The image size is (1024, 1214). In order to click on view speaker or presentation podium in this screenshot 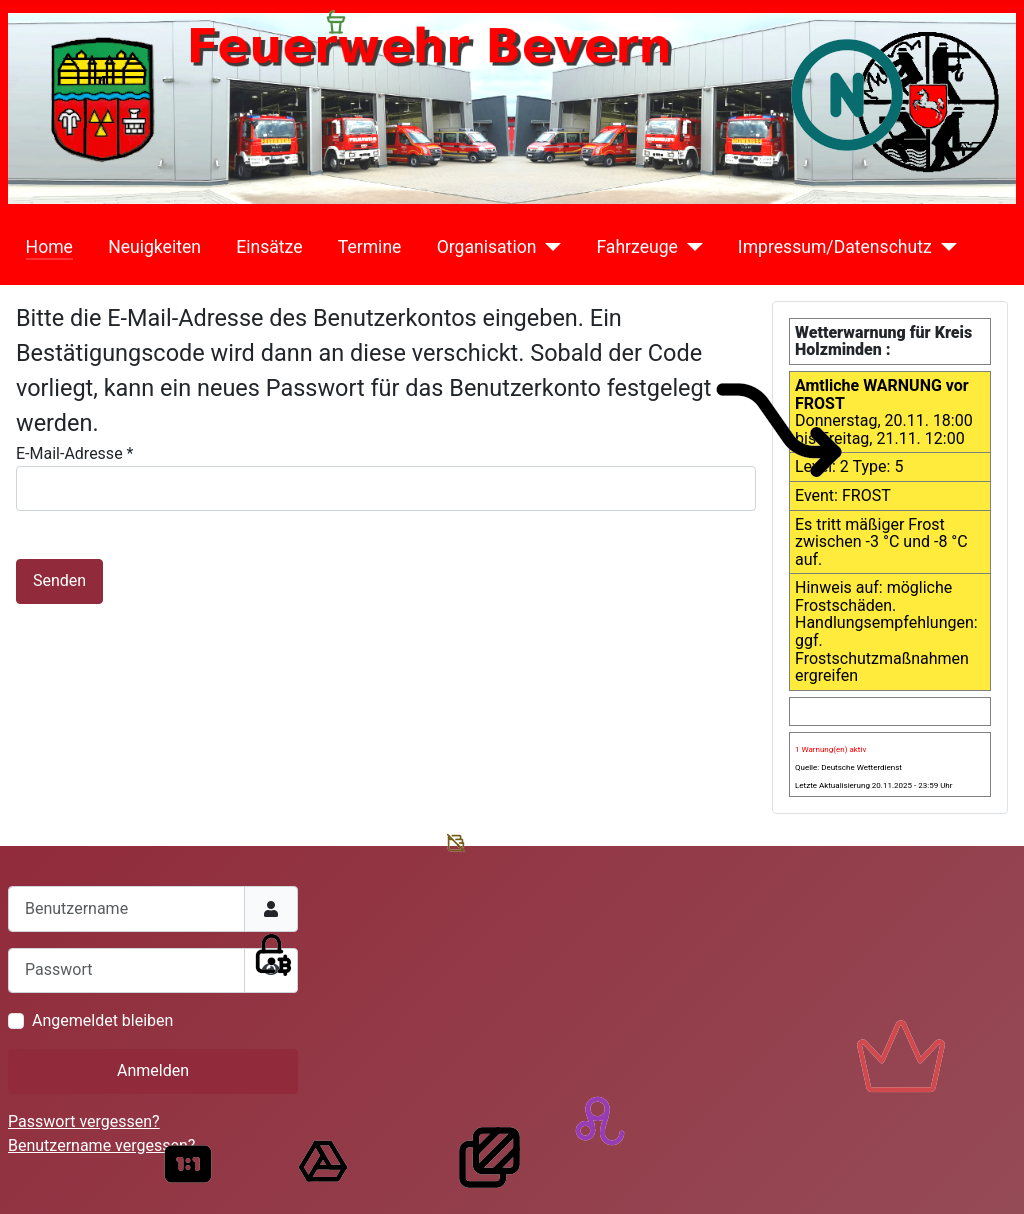, I will do `click(336, 22)`.